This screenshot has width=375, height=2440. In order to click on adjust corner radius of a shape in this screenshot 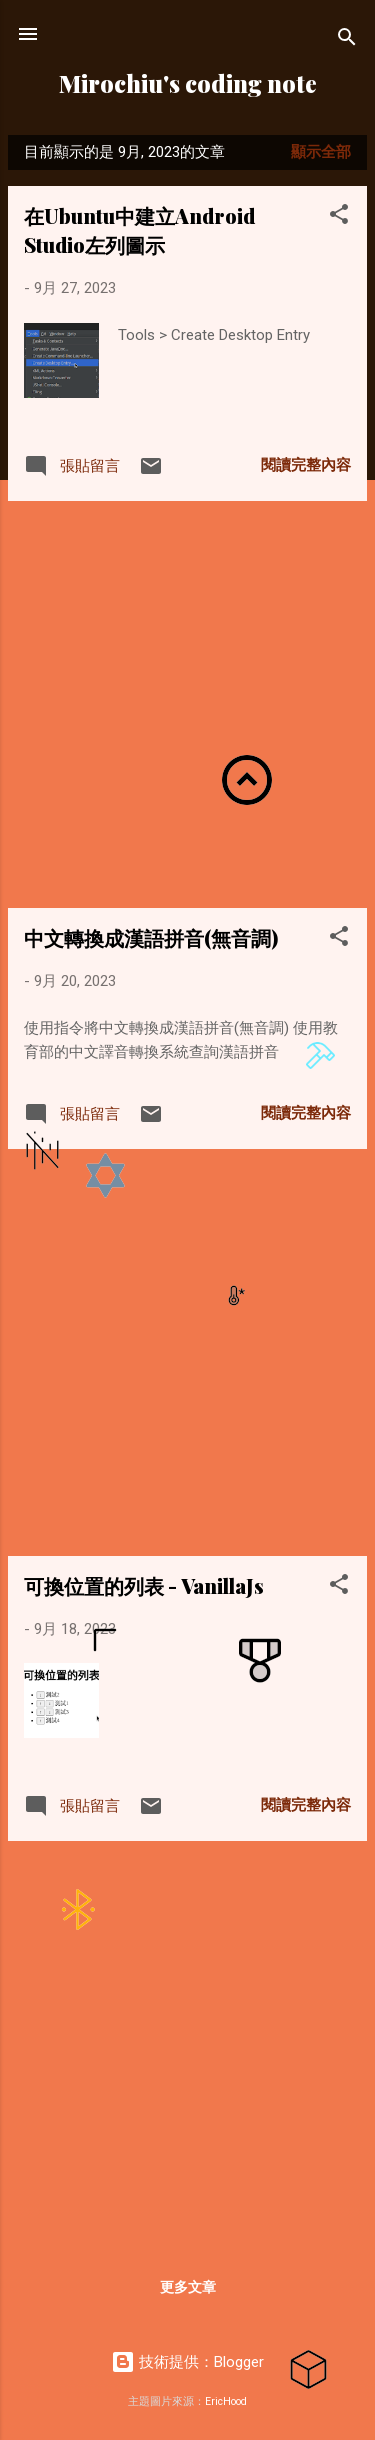, I will do `click(105, 1640)`.